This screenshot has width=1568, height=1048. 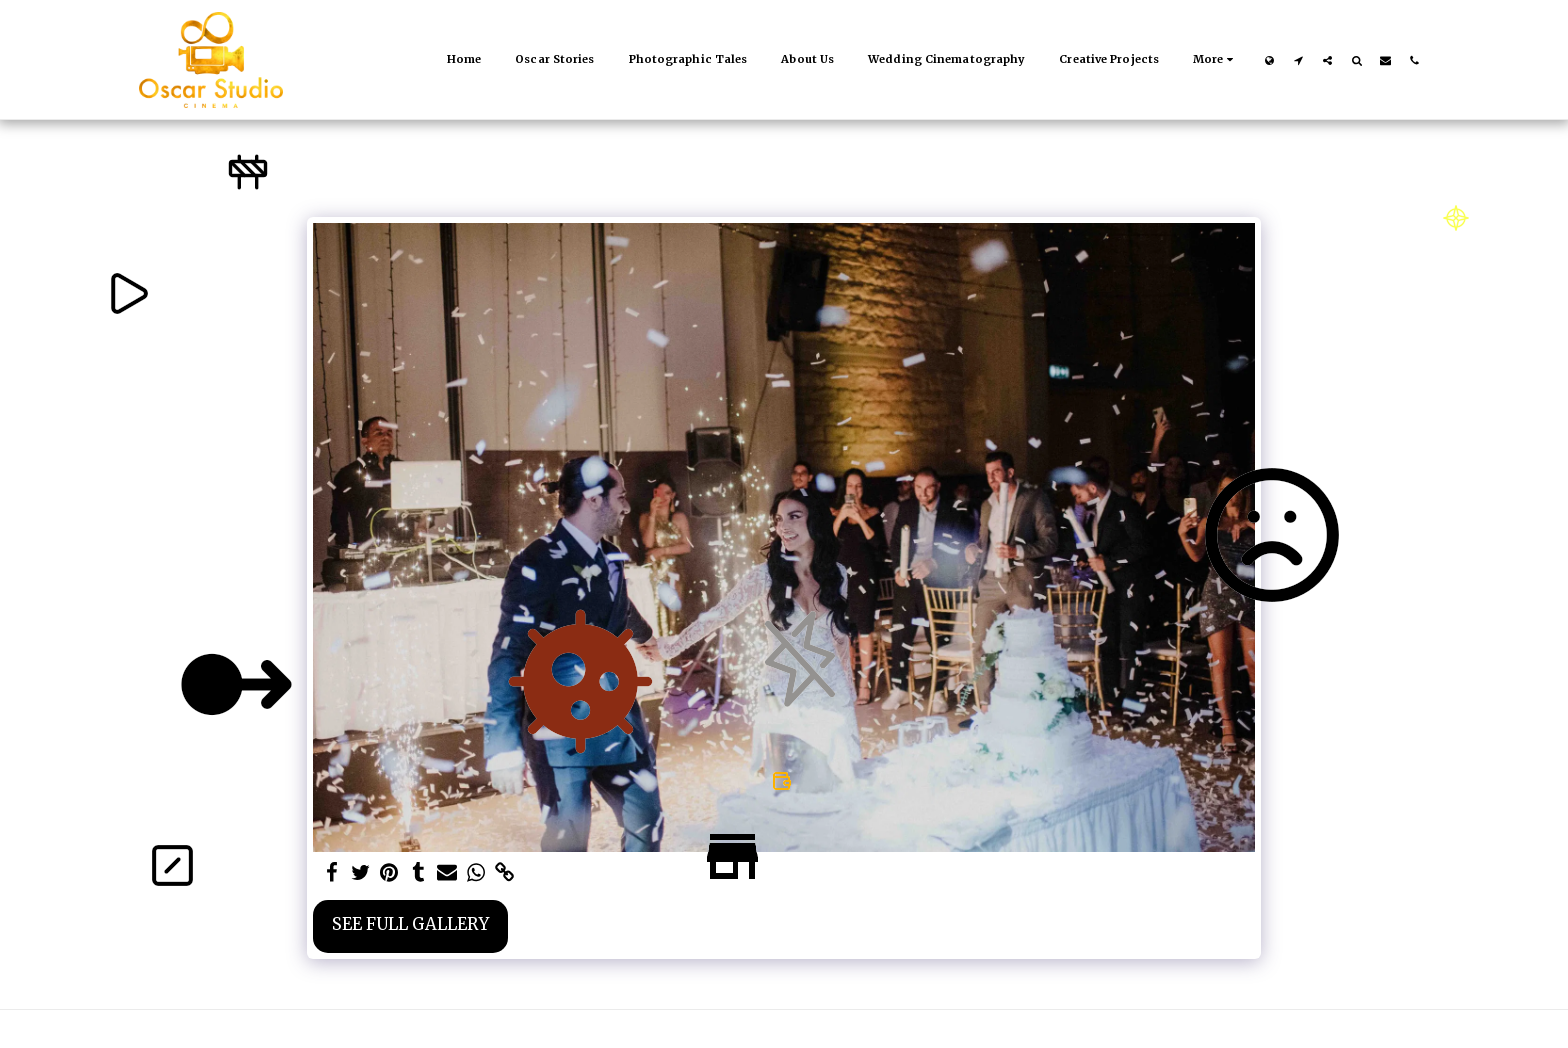 I want to click on play media or start playback, so click(x=127, y=293).